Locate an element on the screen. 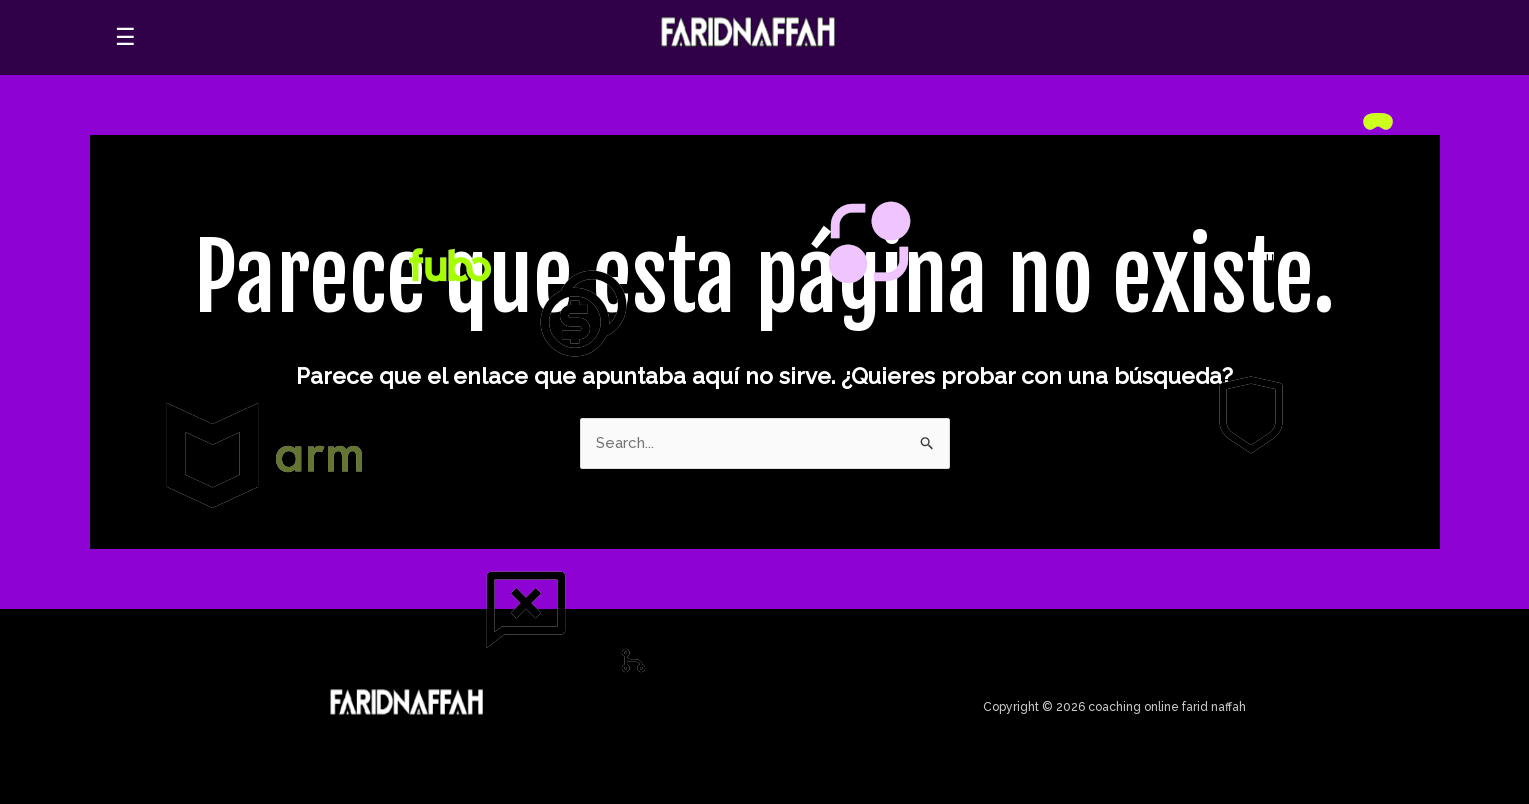  access virtual reality or immersive mode is located at coordinates (1378, 121).